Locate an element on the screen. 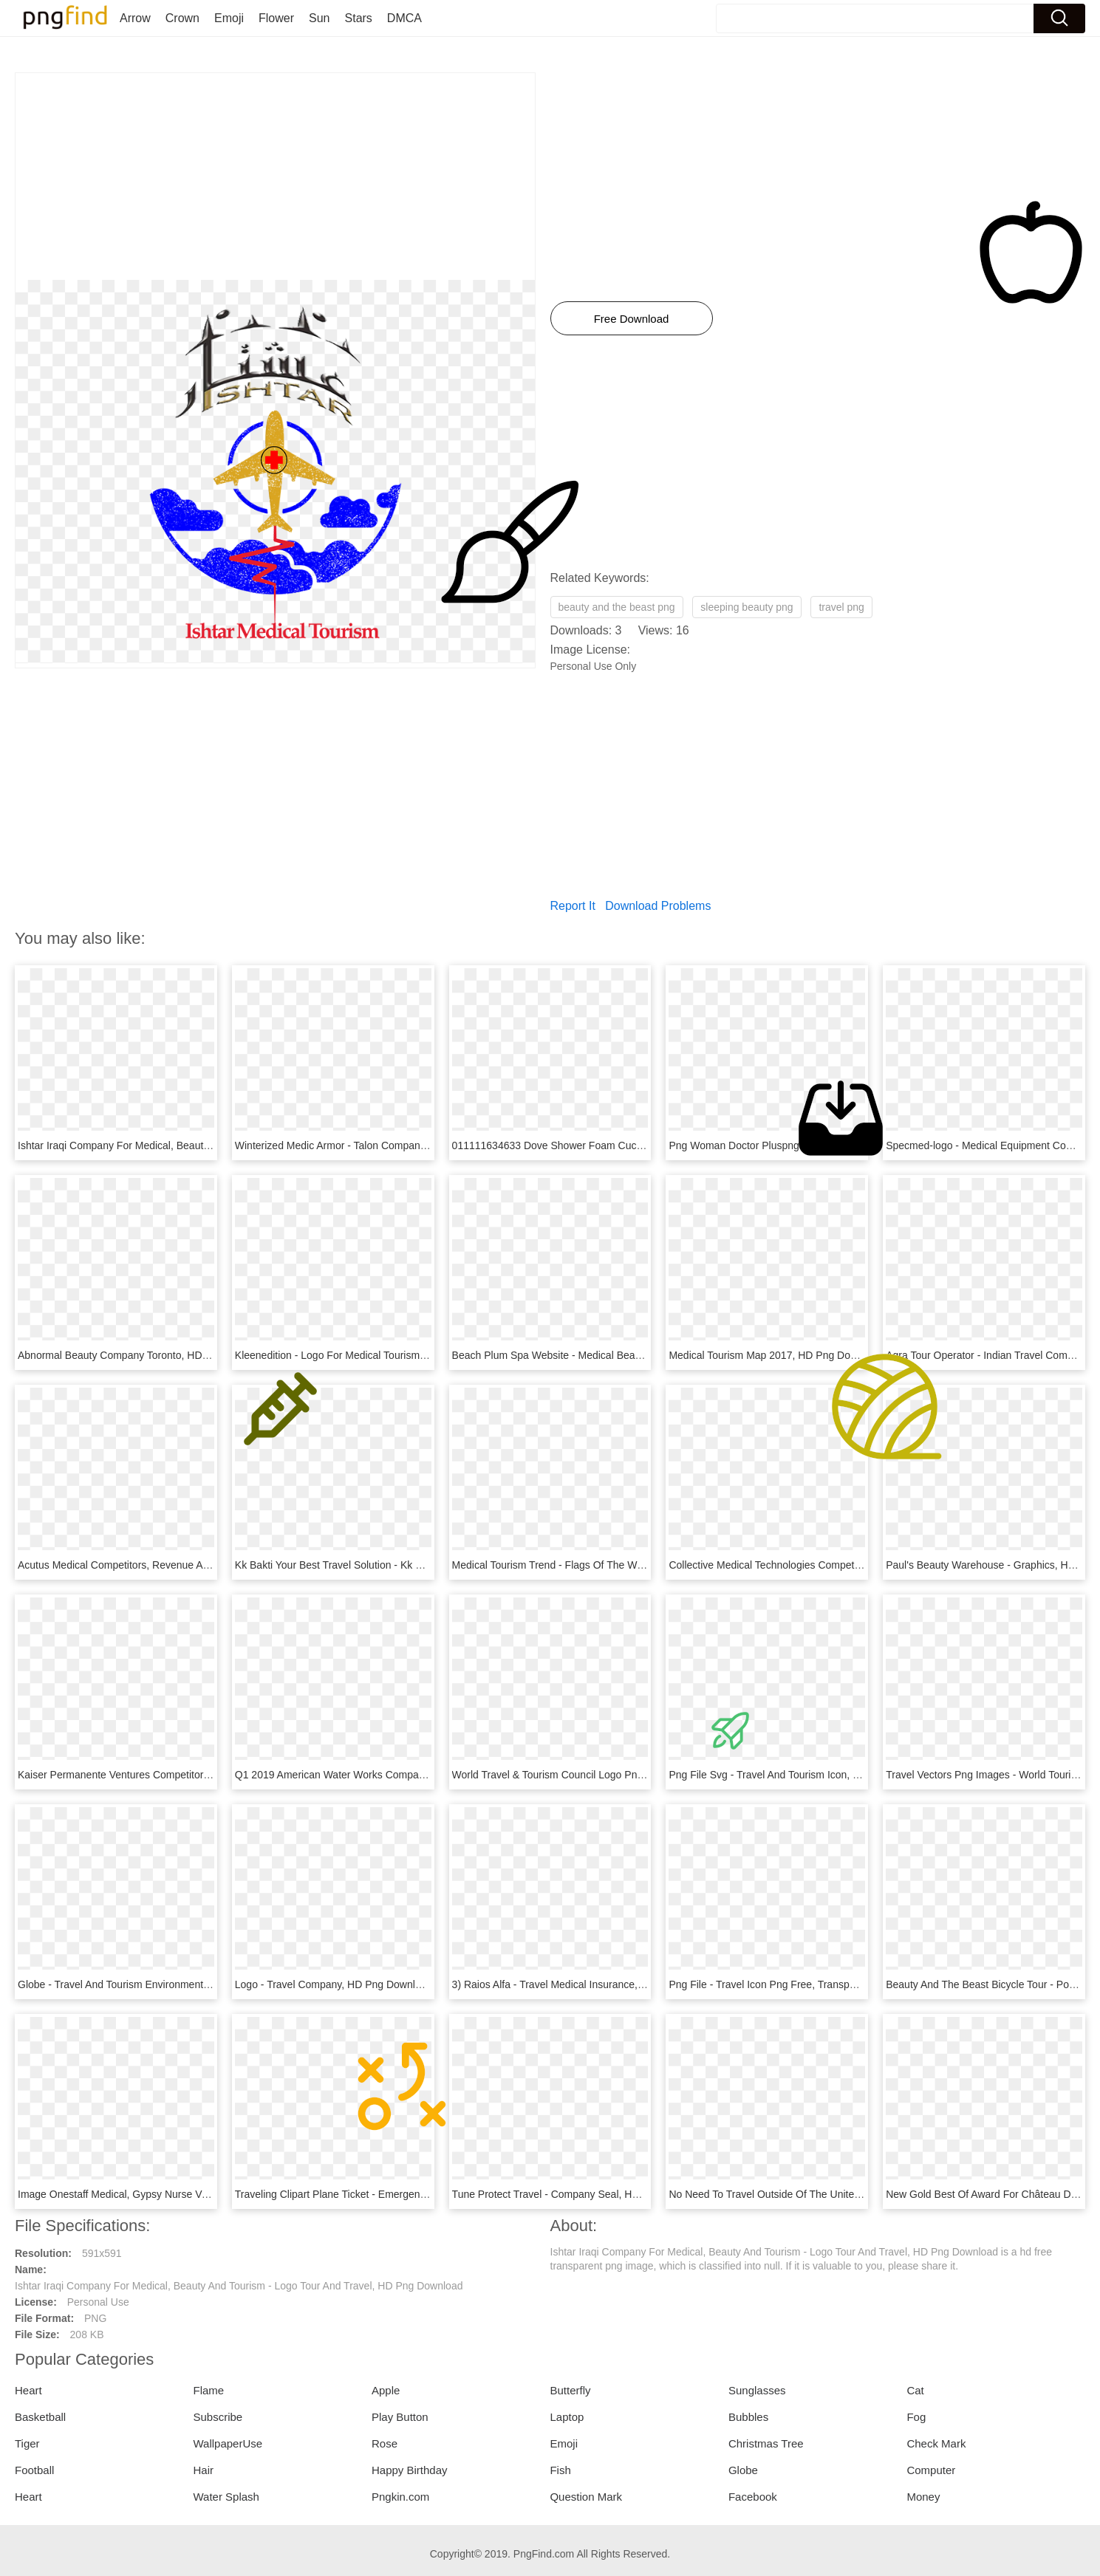 The height and width of the screenshot is (2576, 1100). access drawing or painting tools is located at coordinates (515, 544).